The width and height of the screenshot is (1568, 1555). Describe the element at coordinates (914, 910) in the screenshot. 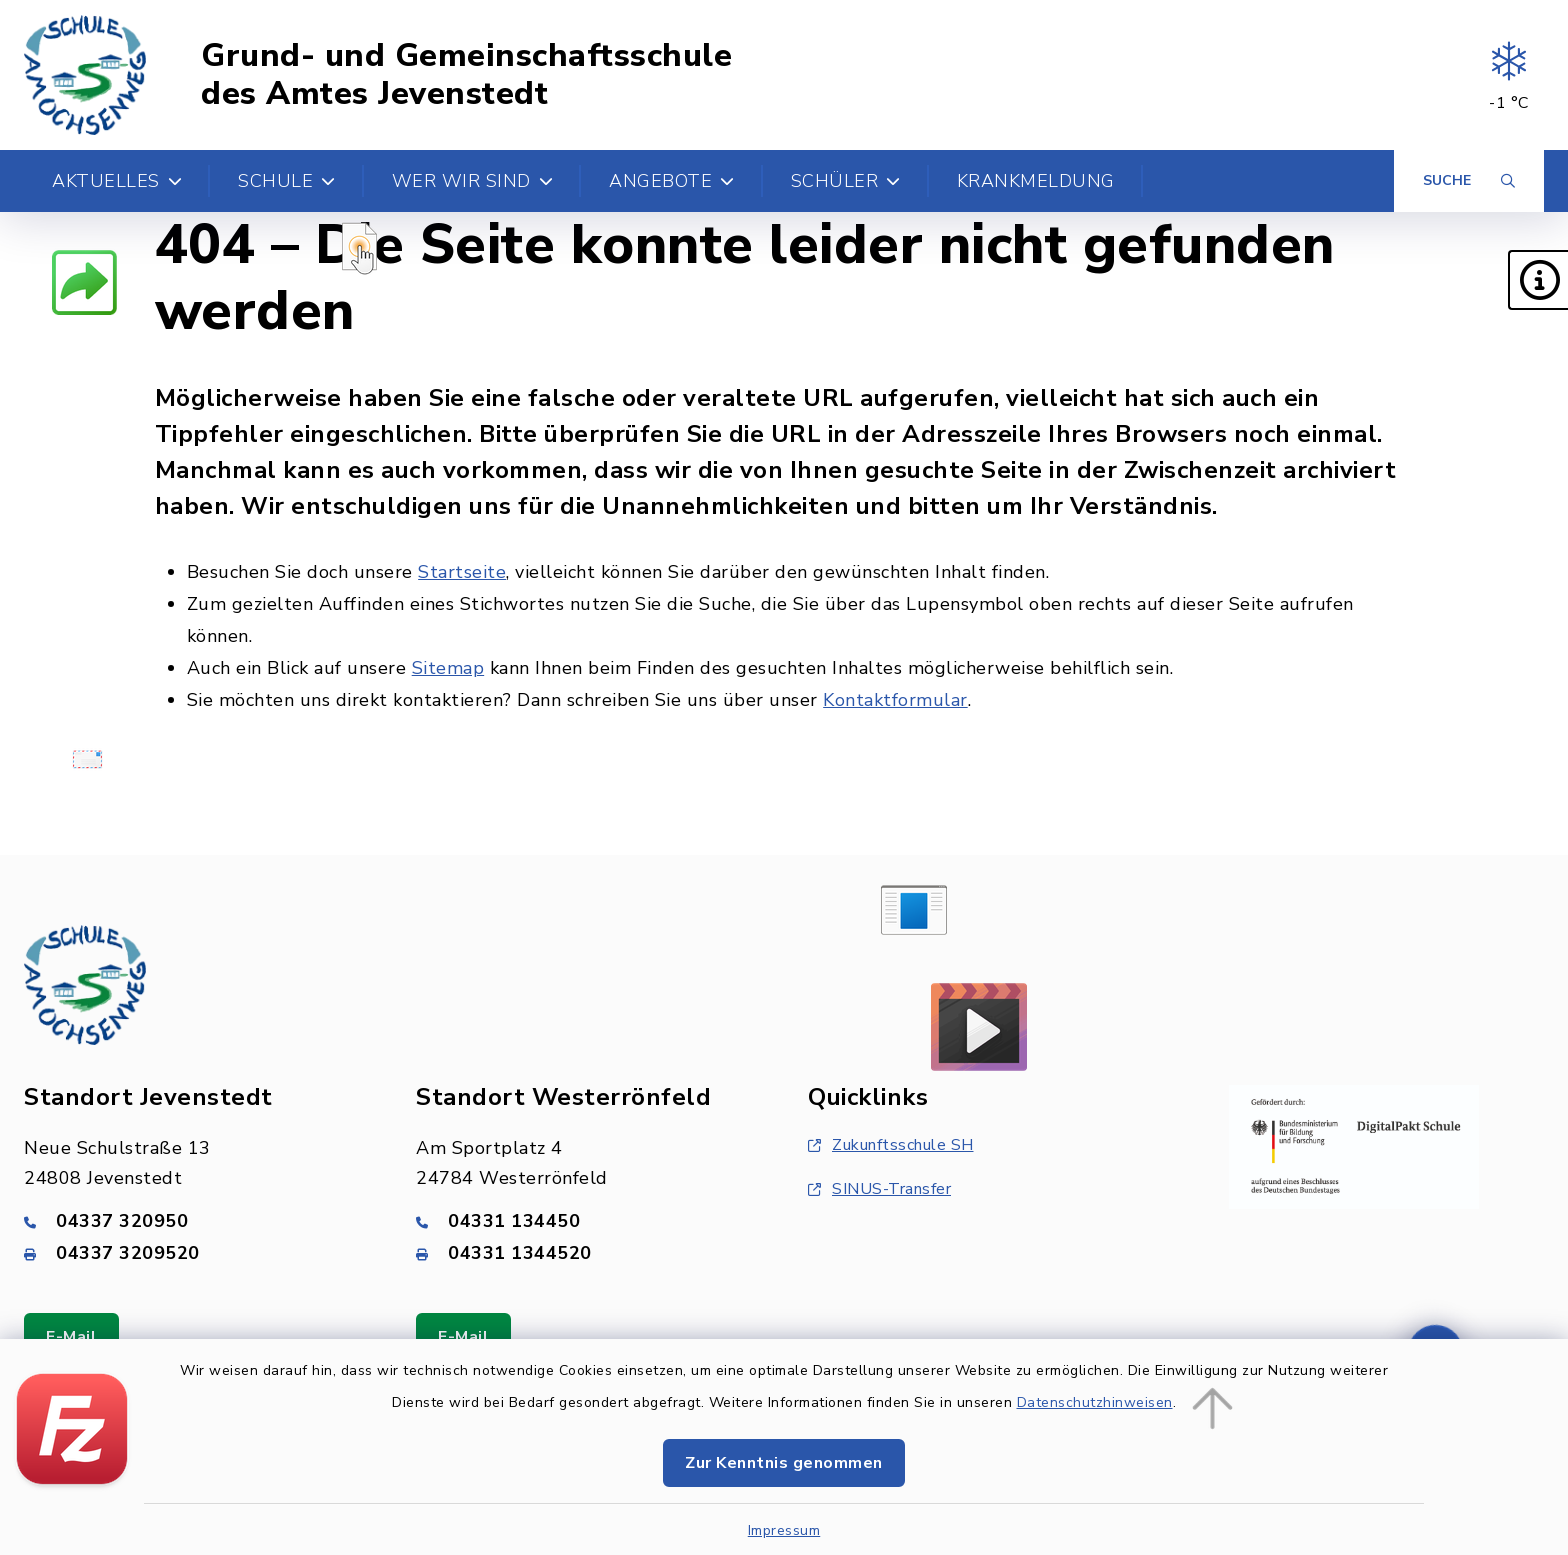

I see `open a program or application window` at that location.